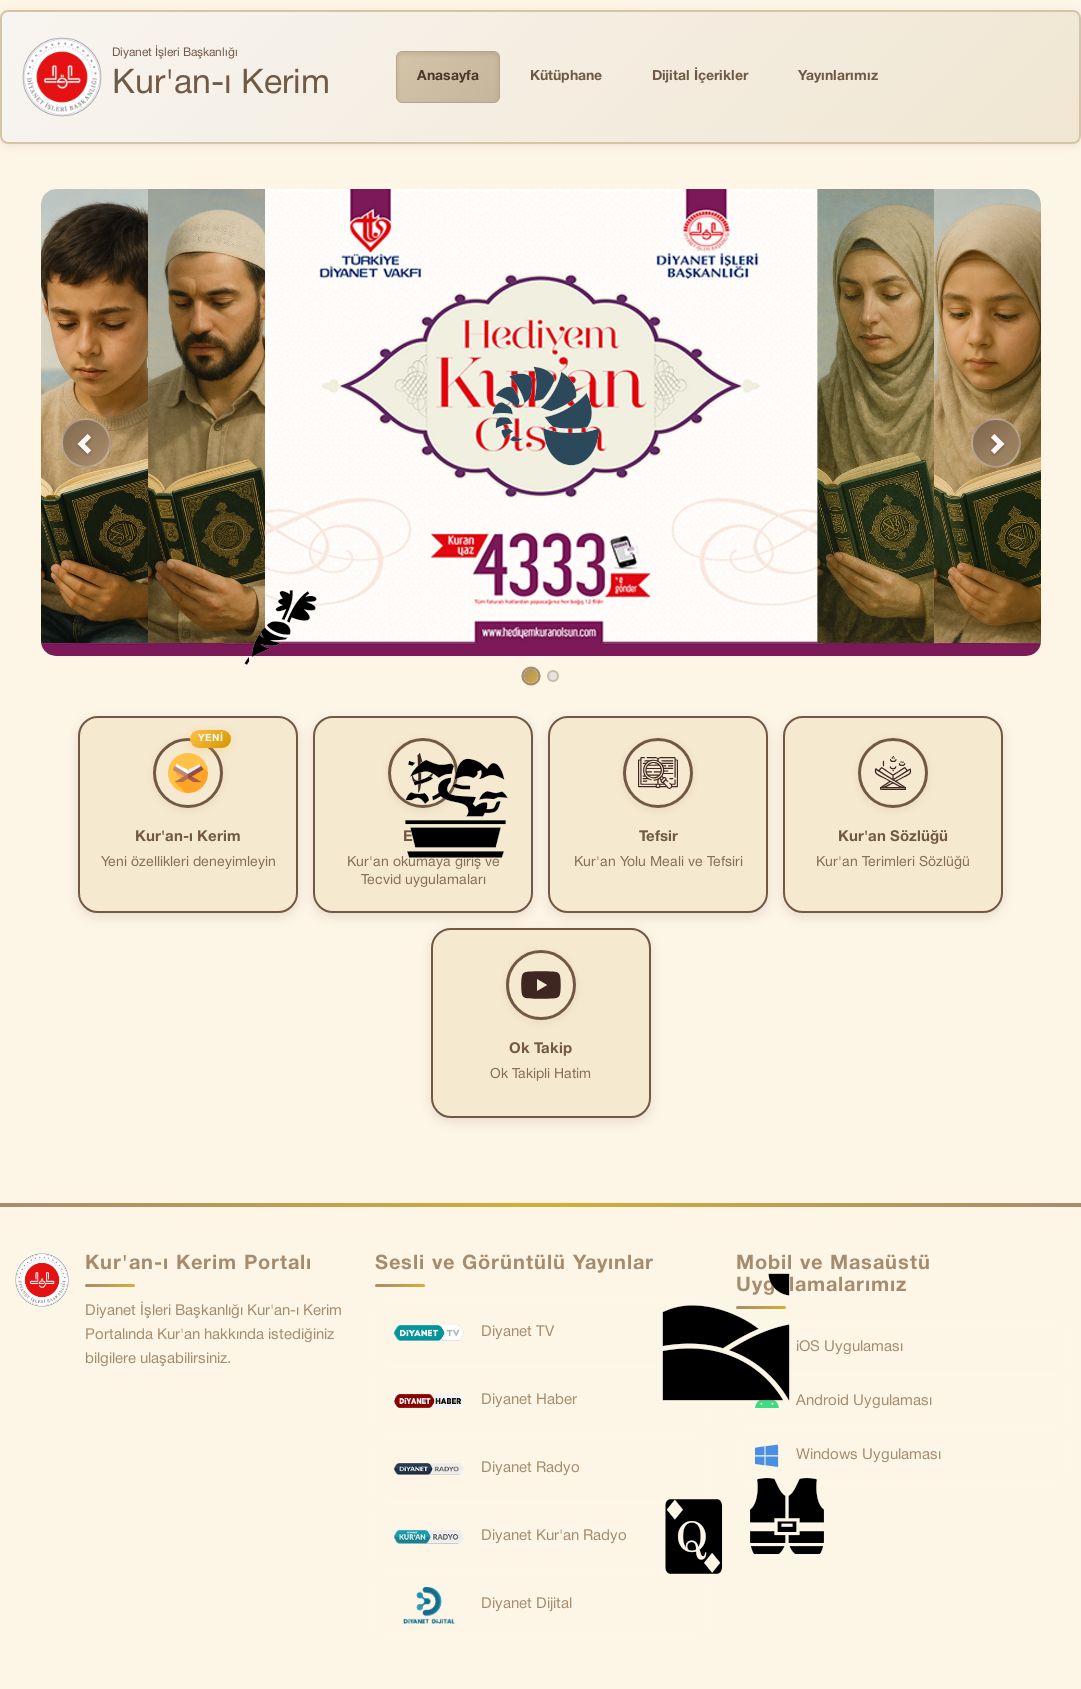  I want to click on queen of diamonds playing card, so click(693, 1536).